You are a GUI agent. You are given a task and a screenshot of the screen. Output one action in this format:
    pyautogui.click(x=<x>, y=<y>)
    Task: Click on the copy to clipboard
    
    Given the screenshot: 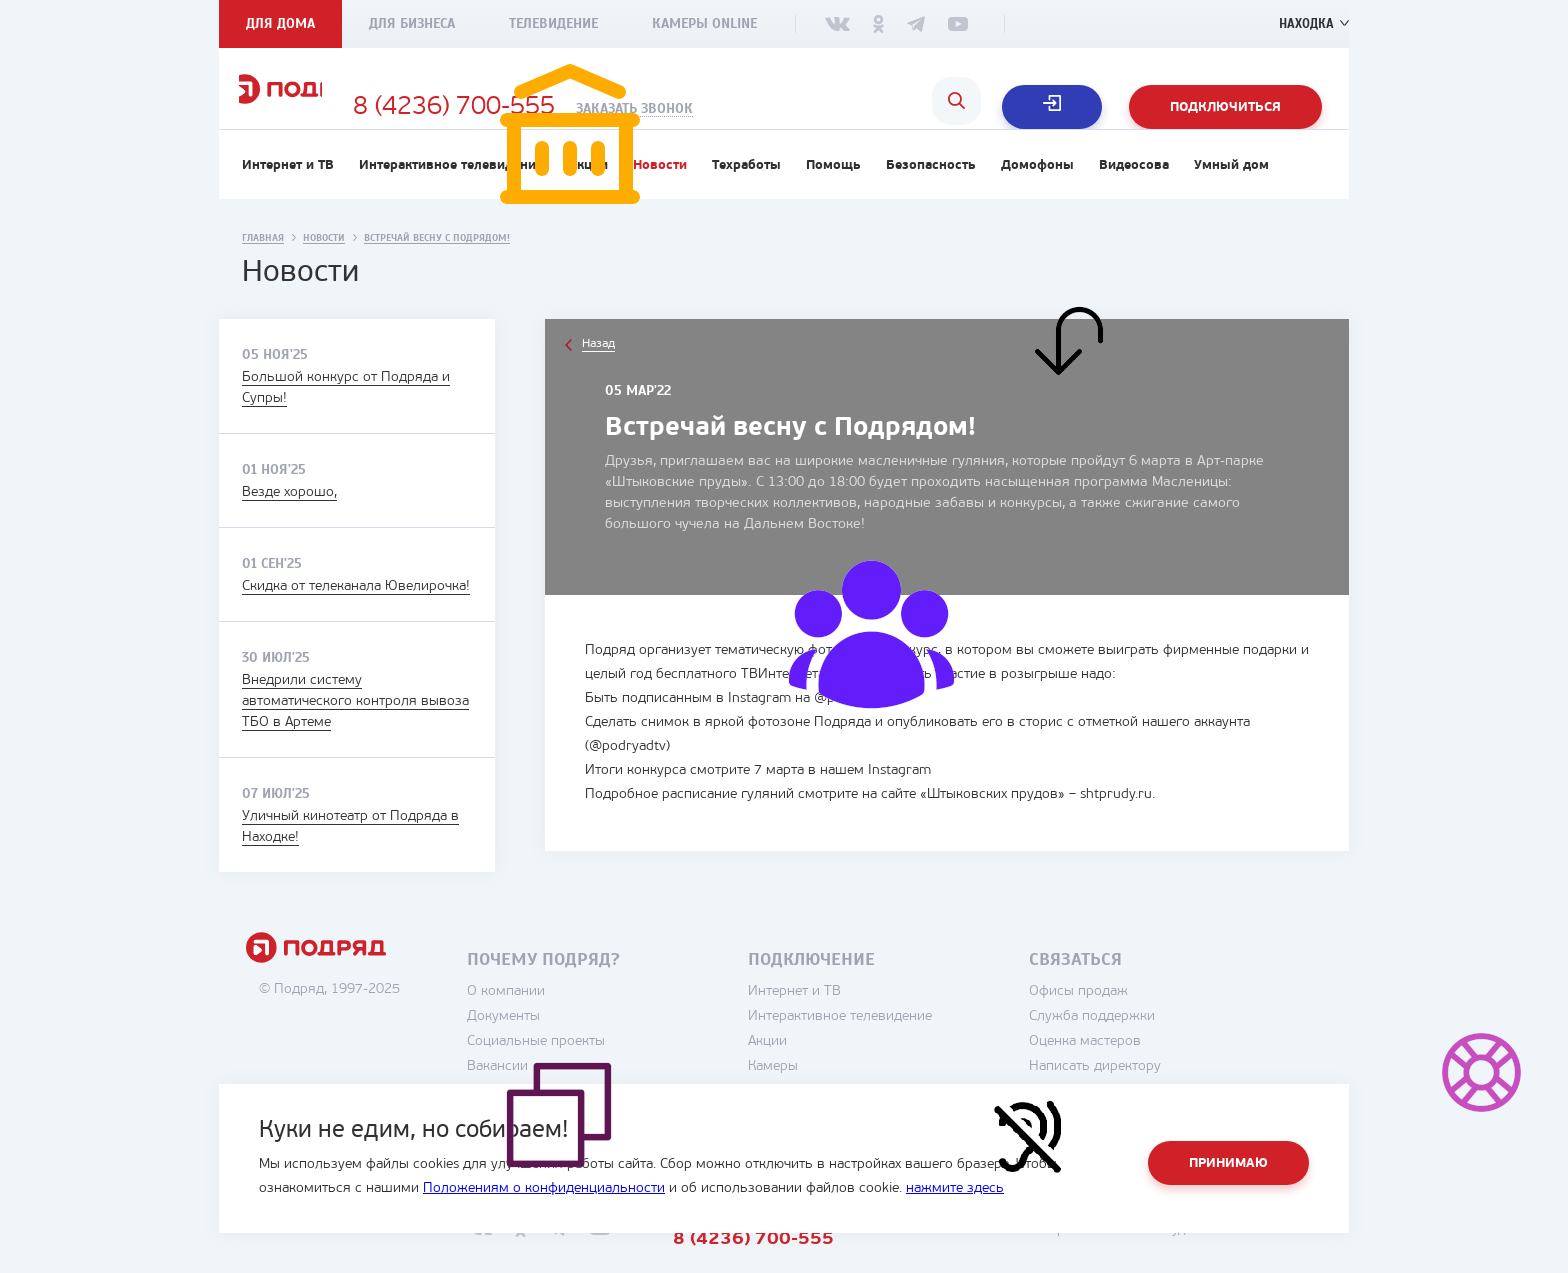 What is the action you would take?
    pyautogui.click(x=559, y=1115)
    